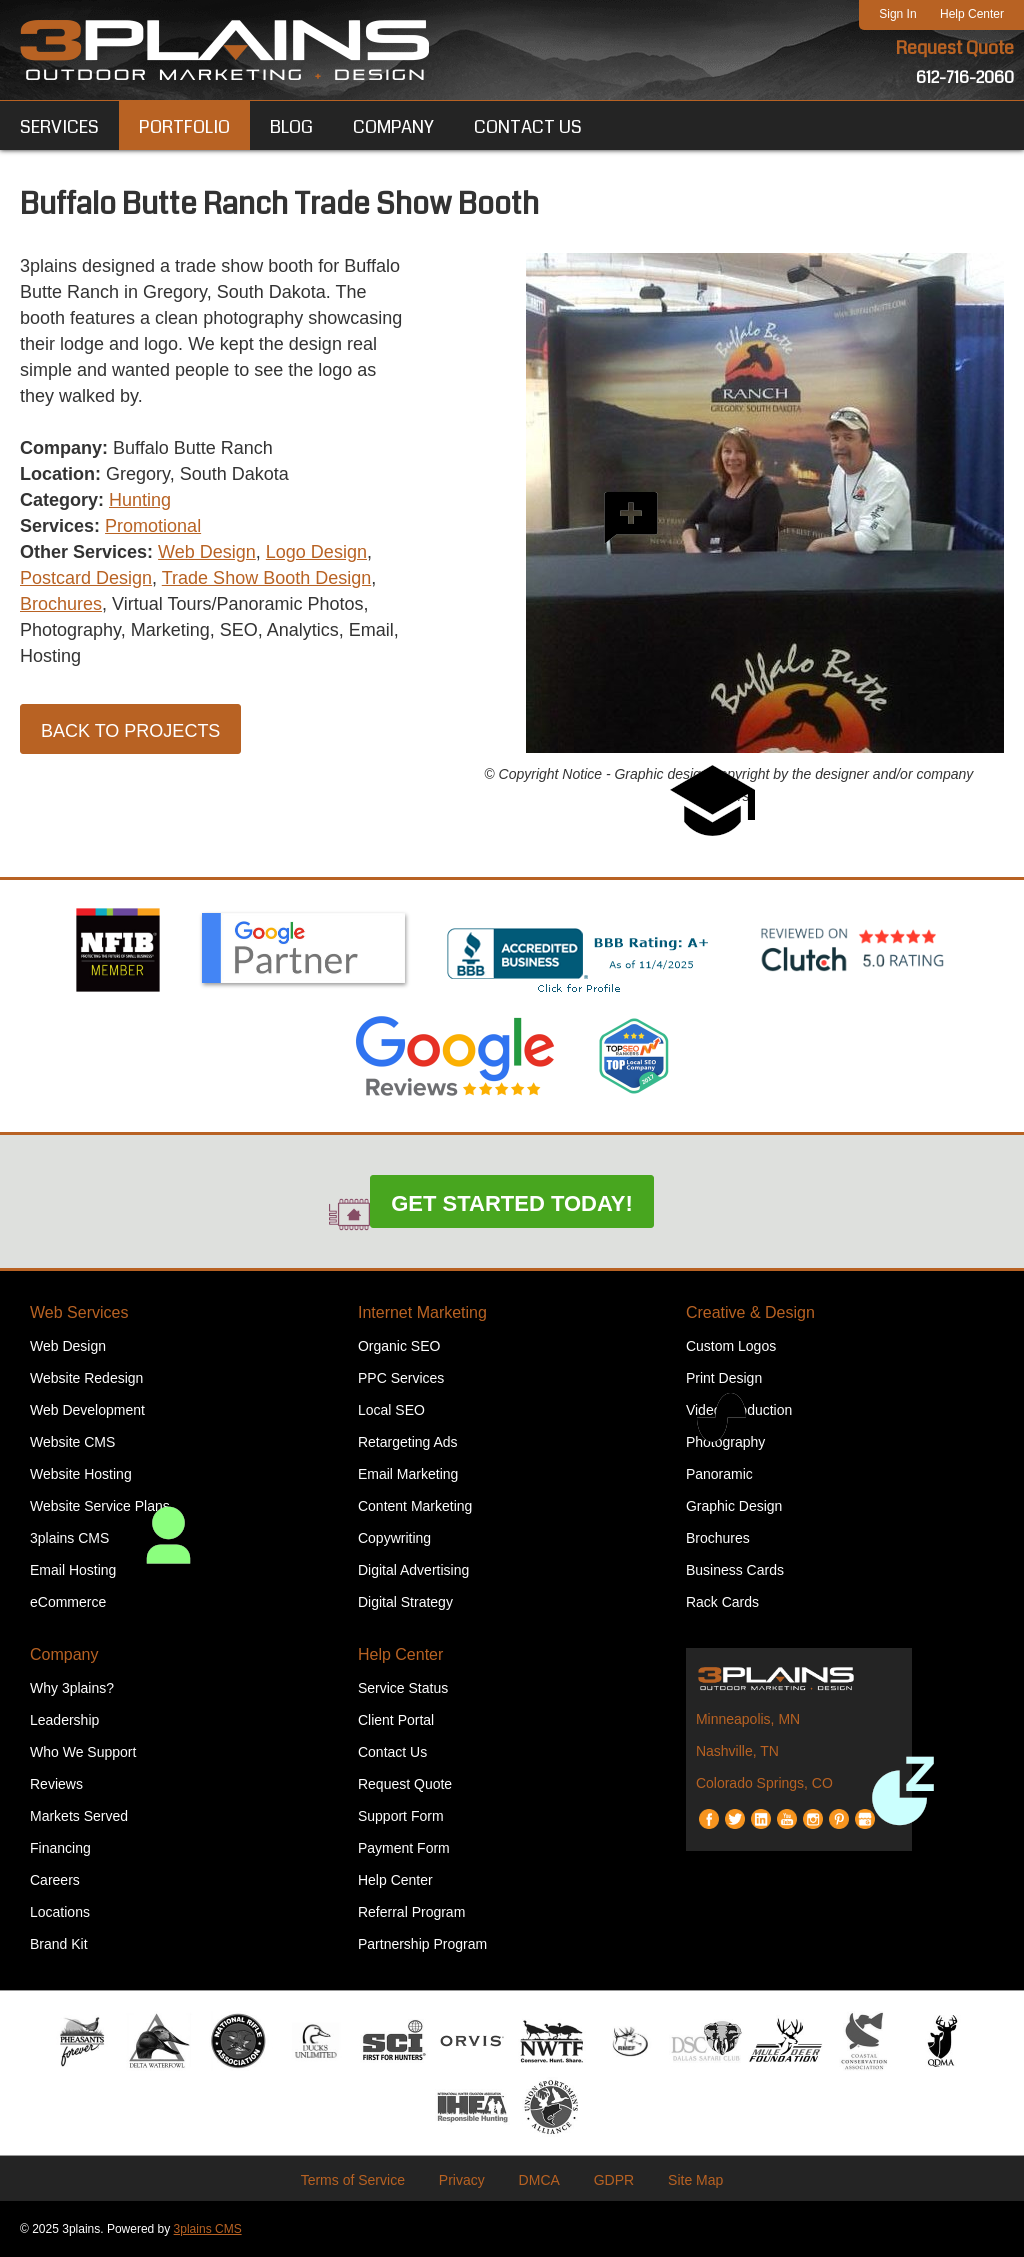  Describe the element at coordinates (168, 1536) in the screenshot. I see `view your profile` at that location.